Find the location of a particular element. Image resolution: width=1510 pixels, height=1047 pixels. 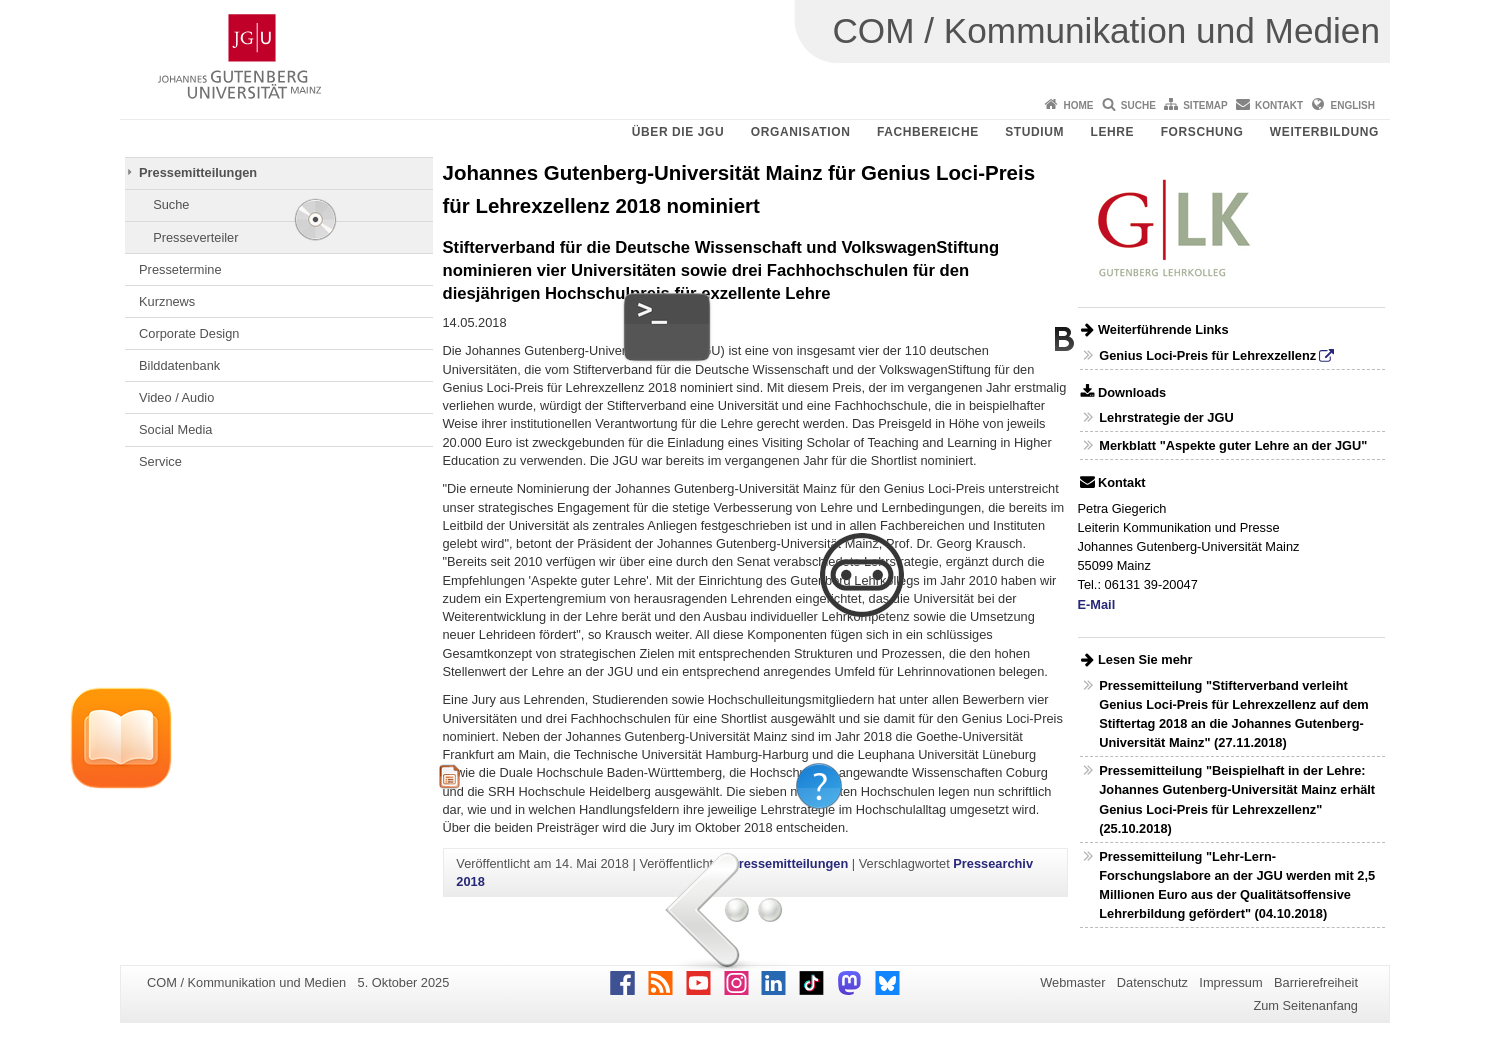

apply bold formatting to selected text is located at coordinates (1064, 339).